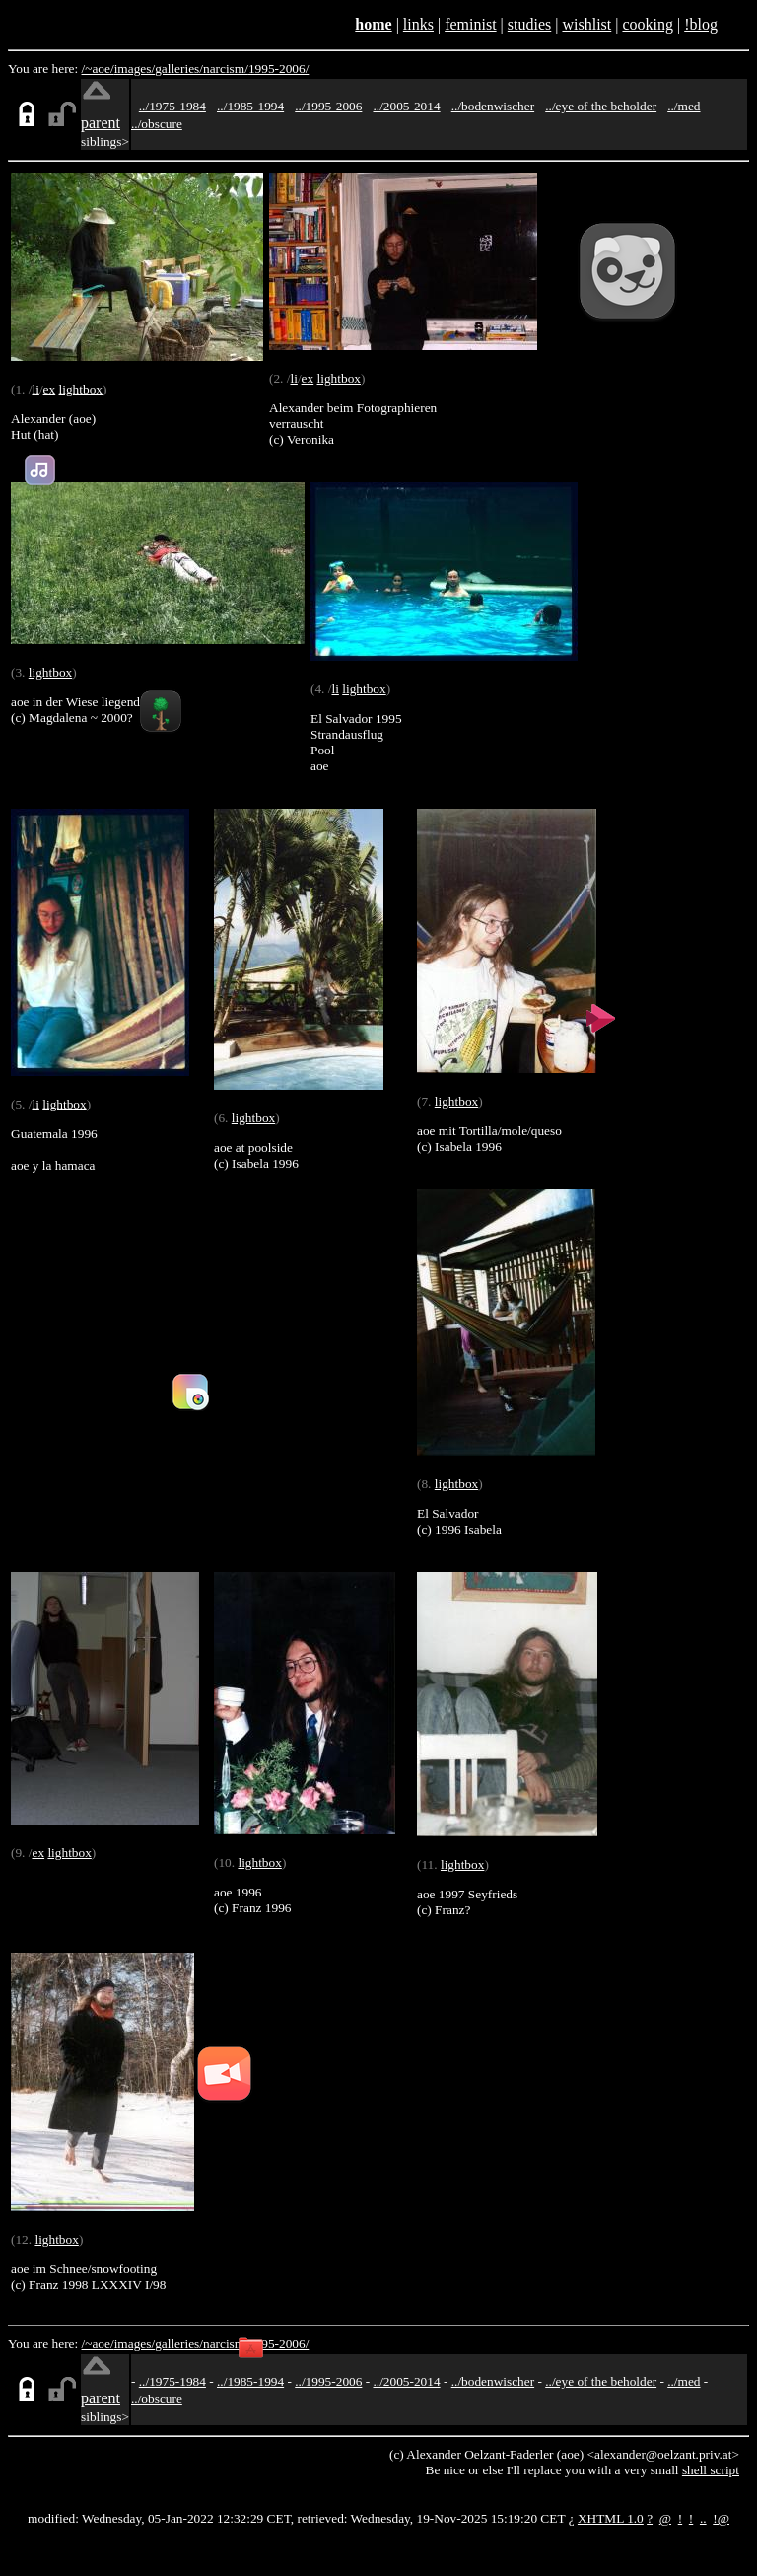 The width and height of the screenshot is (757, 2576). Describe the element at coordinates (250, 2347) in the screenshot. I see `open templates folder` at that location.